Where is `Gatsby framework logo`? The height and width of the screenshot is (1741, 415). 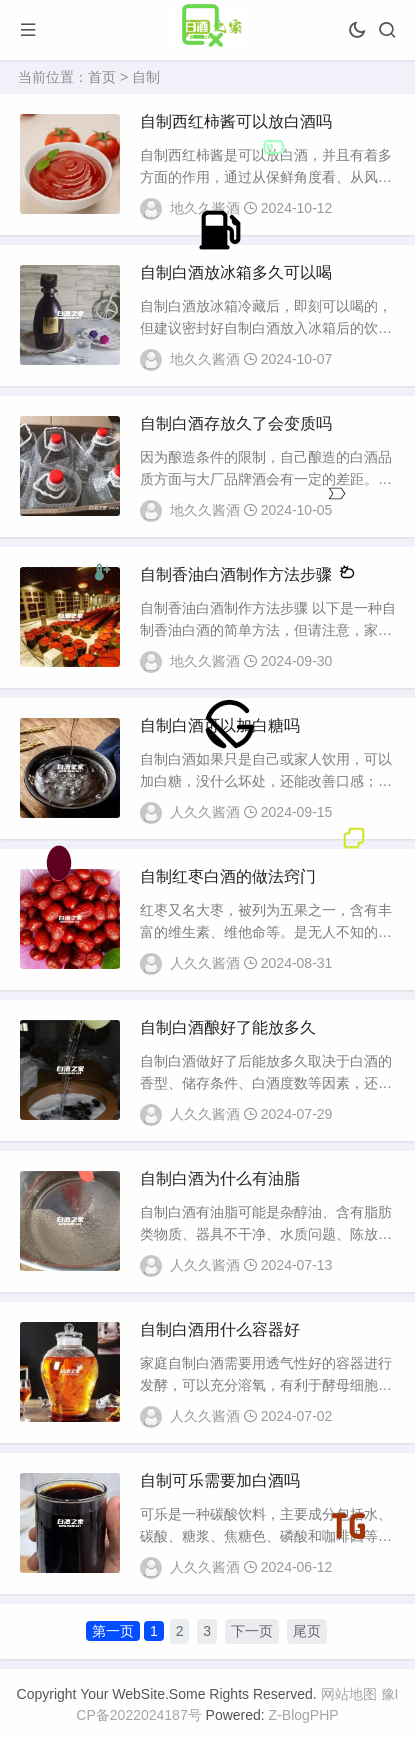
Gatsby framework logo is located at coordinates (229, 724).